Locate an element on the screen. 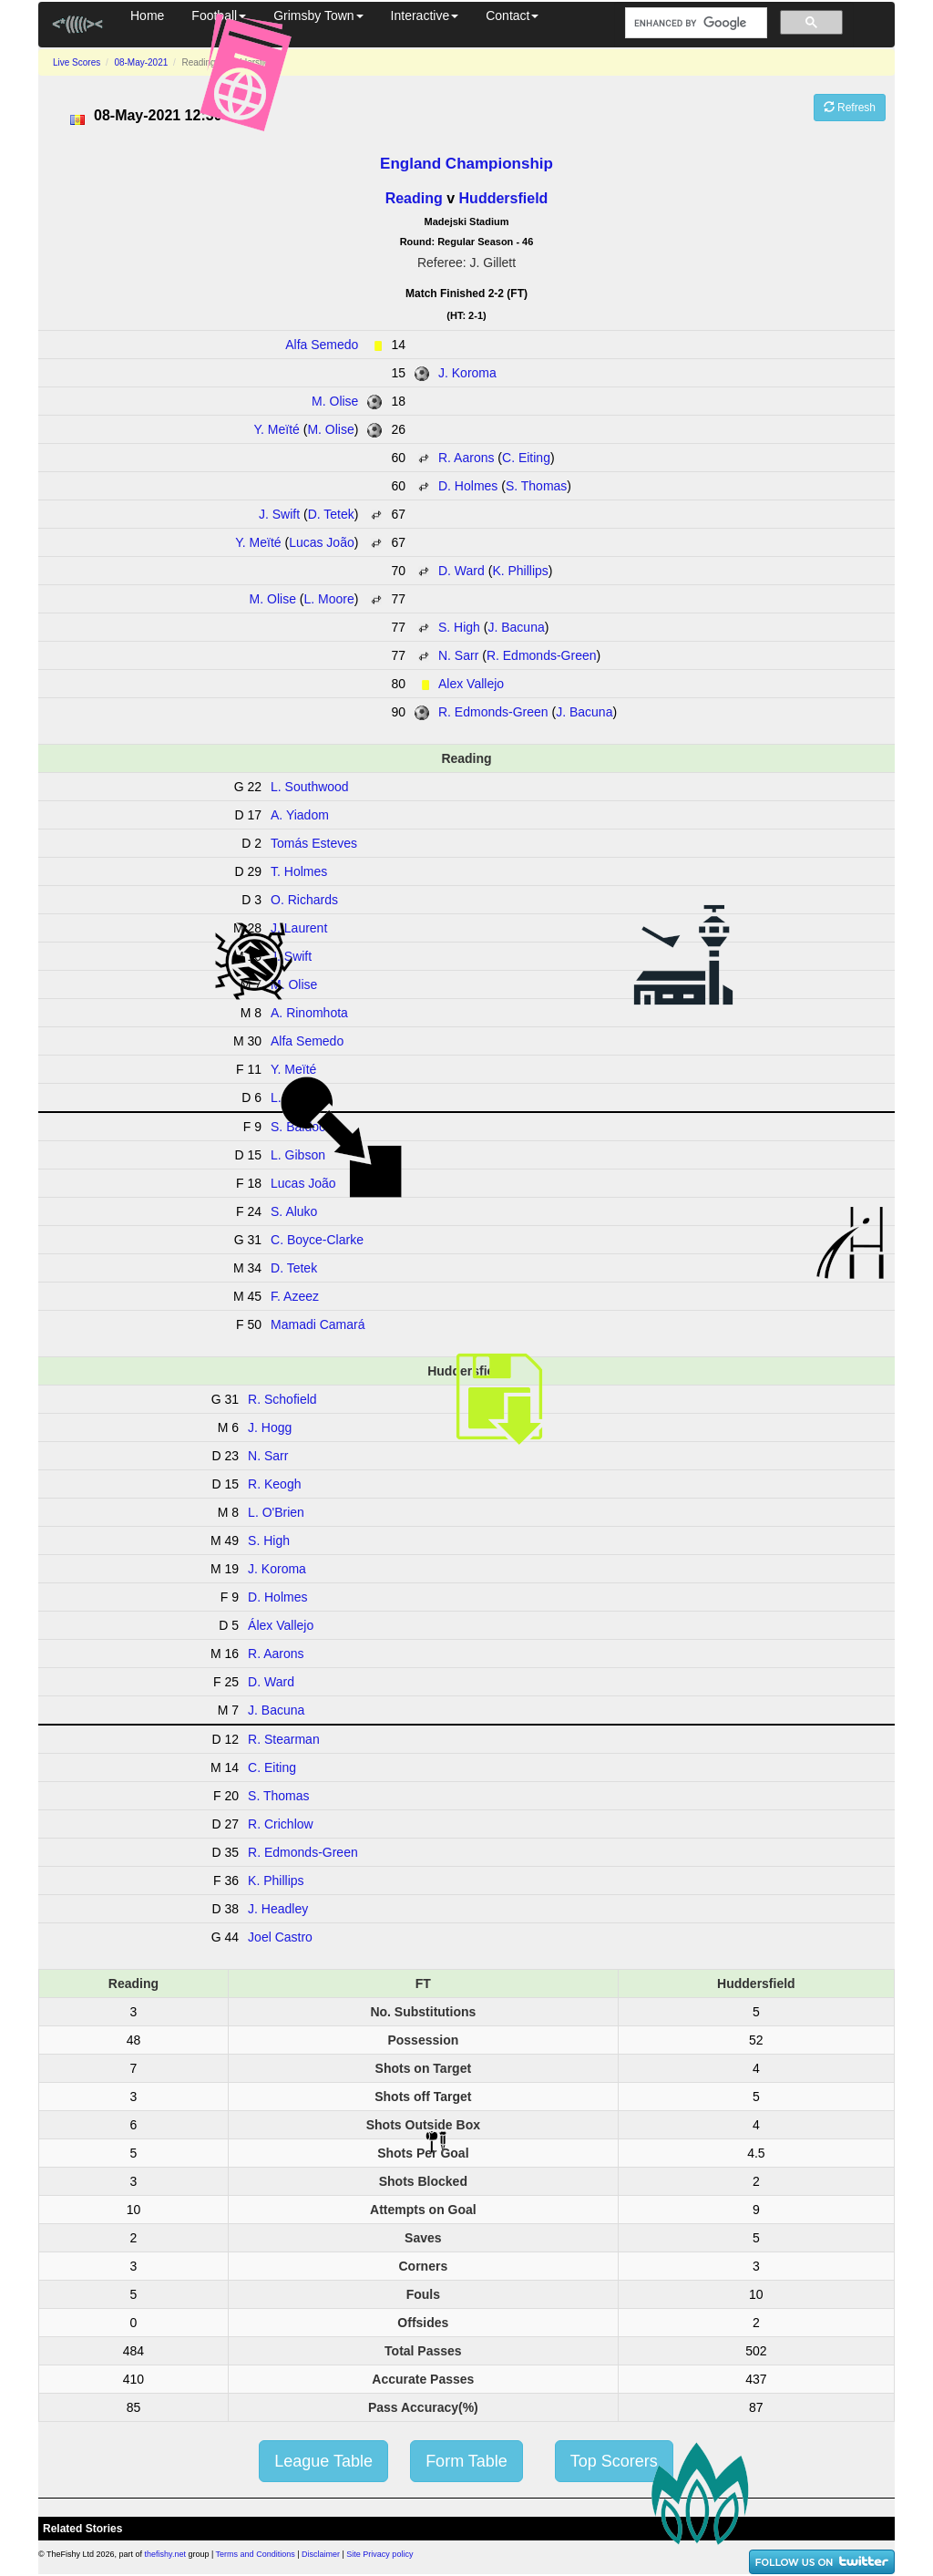 The width and height of the screenshot is (933, 2576). view passport or travel documents is located at coordinates (245, 72).